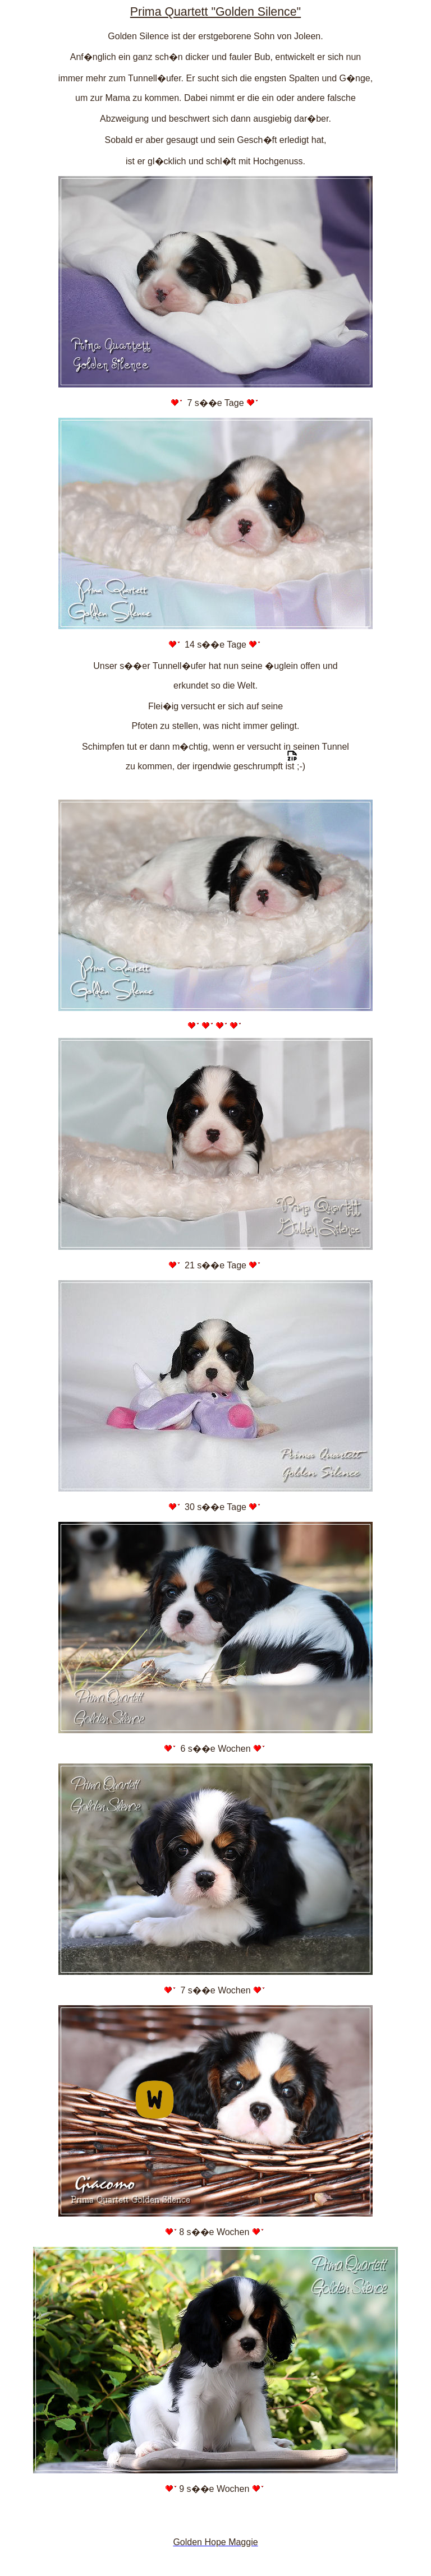 The image size is (431, 2576). Describe the element at coordinates (154, 2099) in the screenshot. I see `app icon for a service or brand starting with "W"` at that location.